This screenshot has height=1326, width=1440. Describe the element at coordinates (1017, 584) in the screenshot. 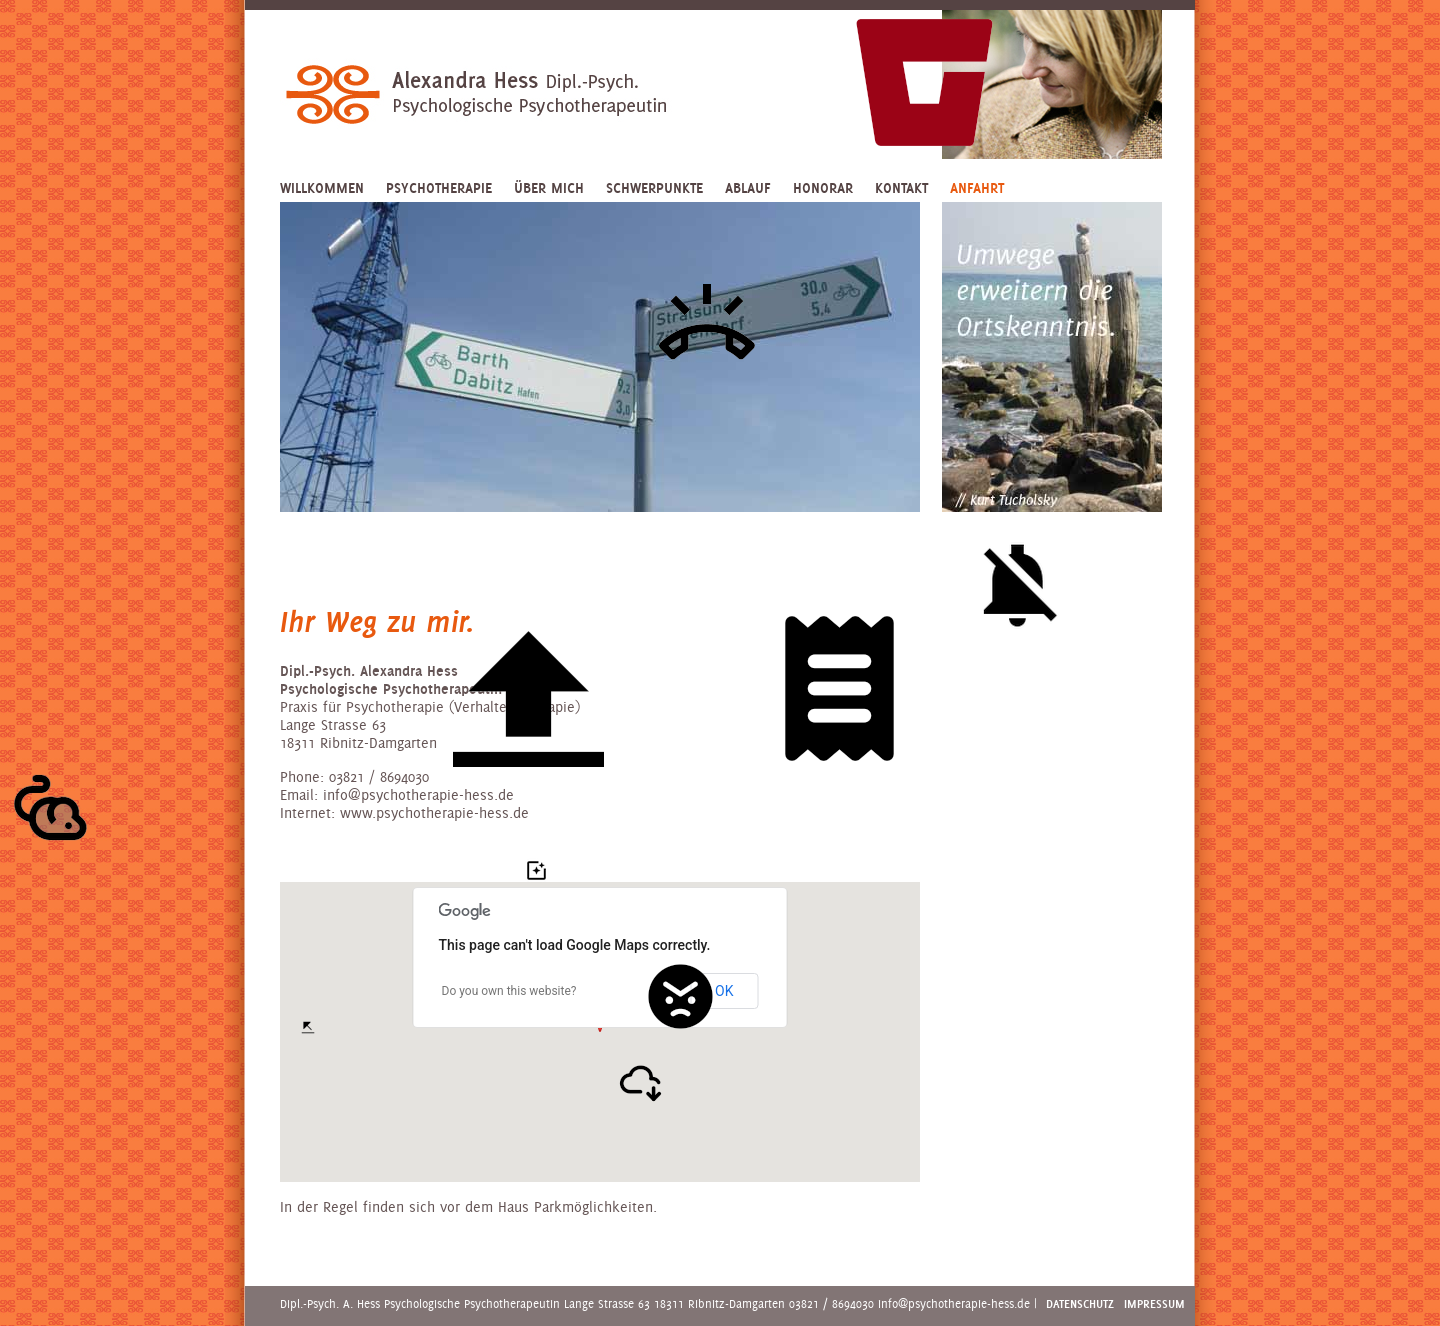

I see `mute or disable notifications` at that location.